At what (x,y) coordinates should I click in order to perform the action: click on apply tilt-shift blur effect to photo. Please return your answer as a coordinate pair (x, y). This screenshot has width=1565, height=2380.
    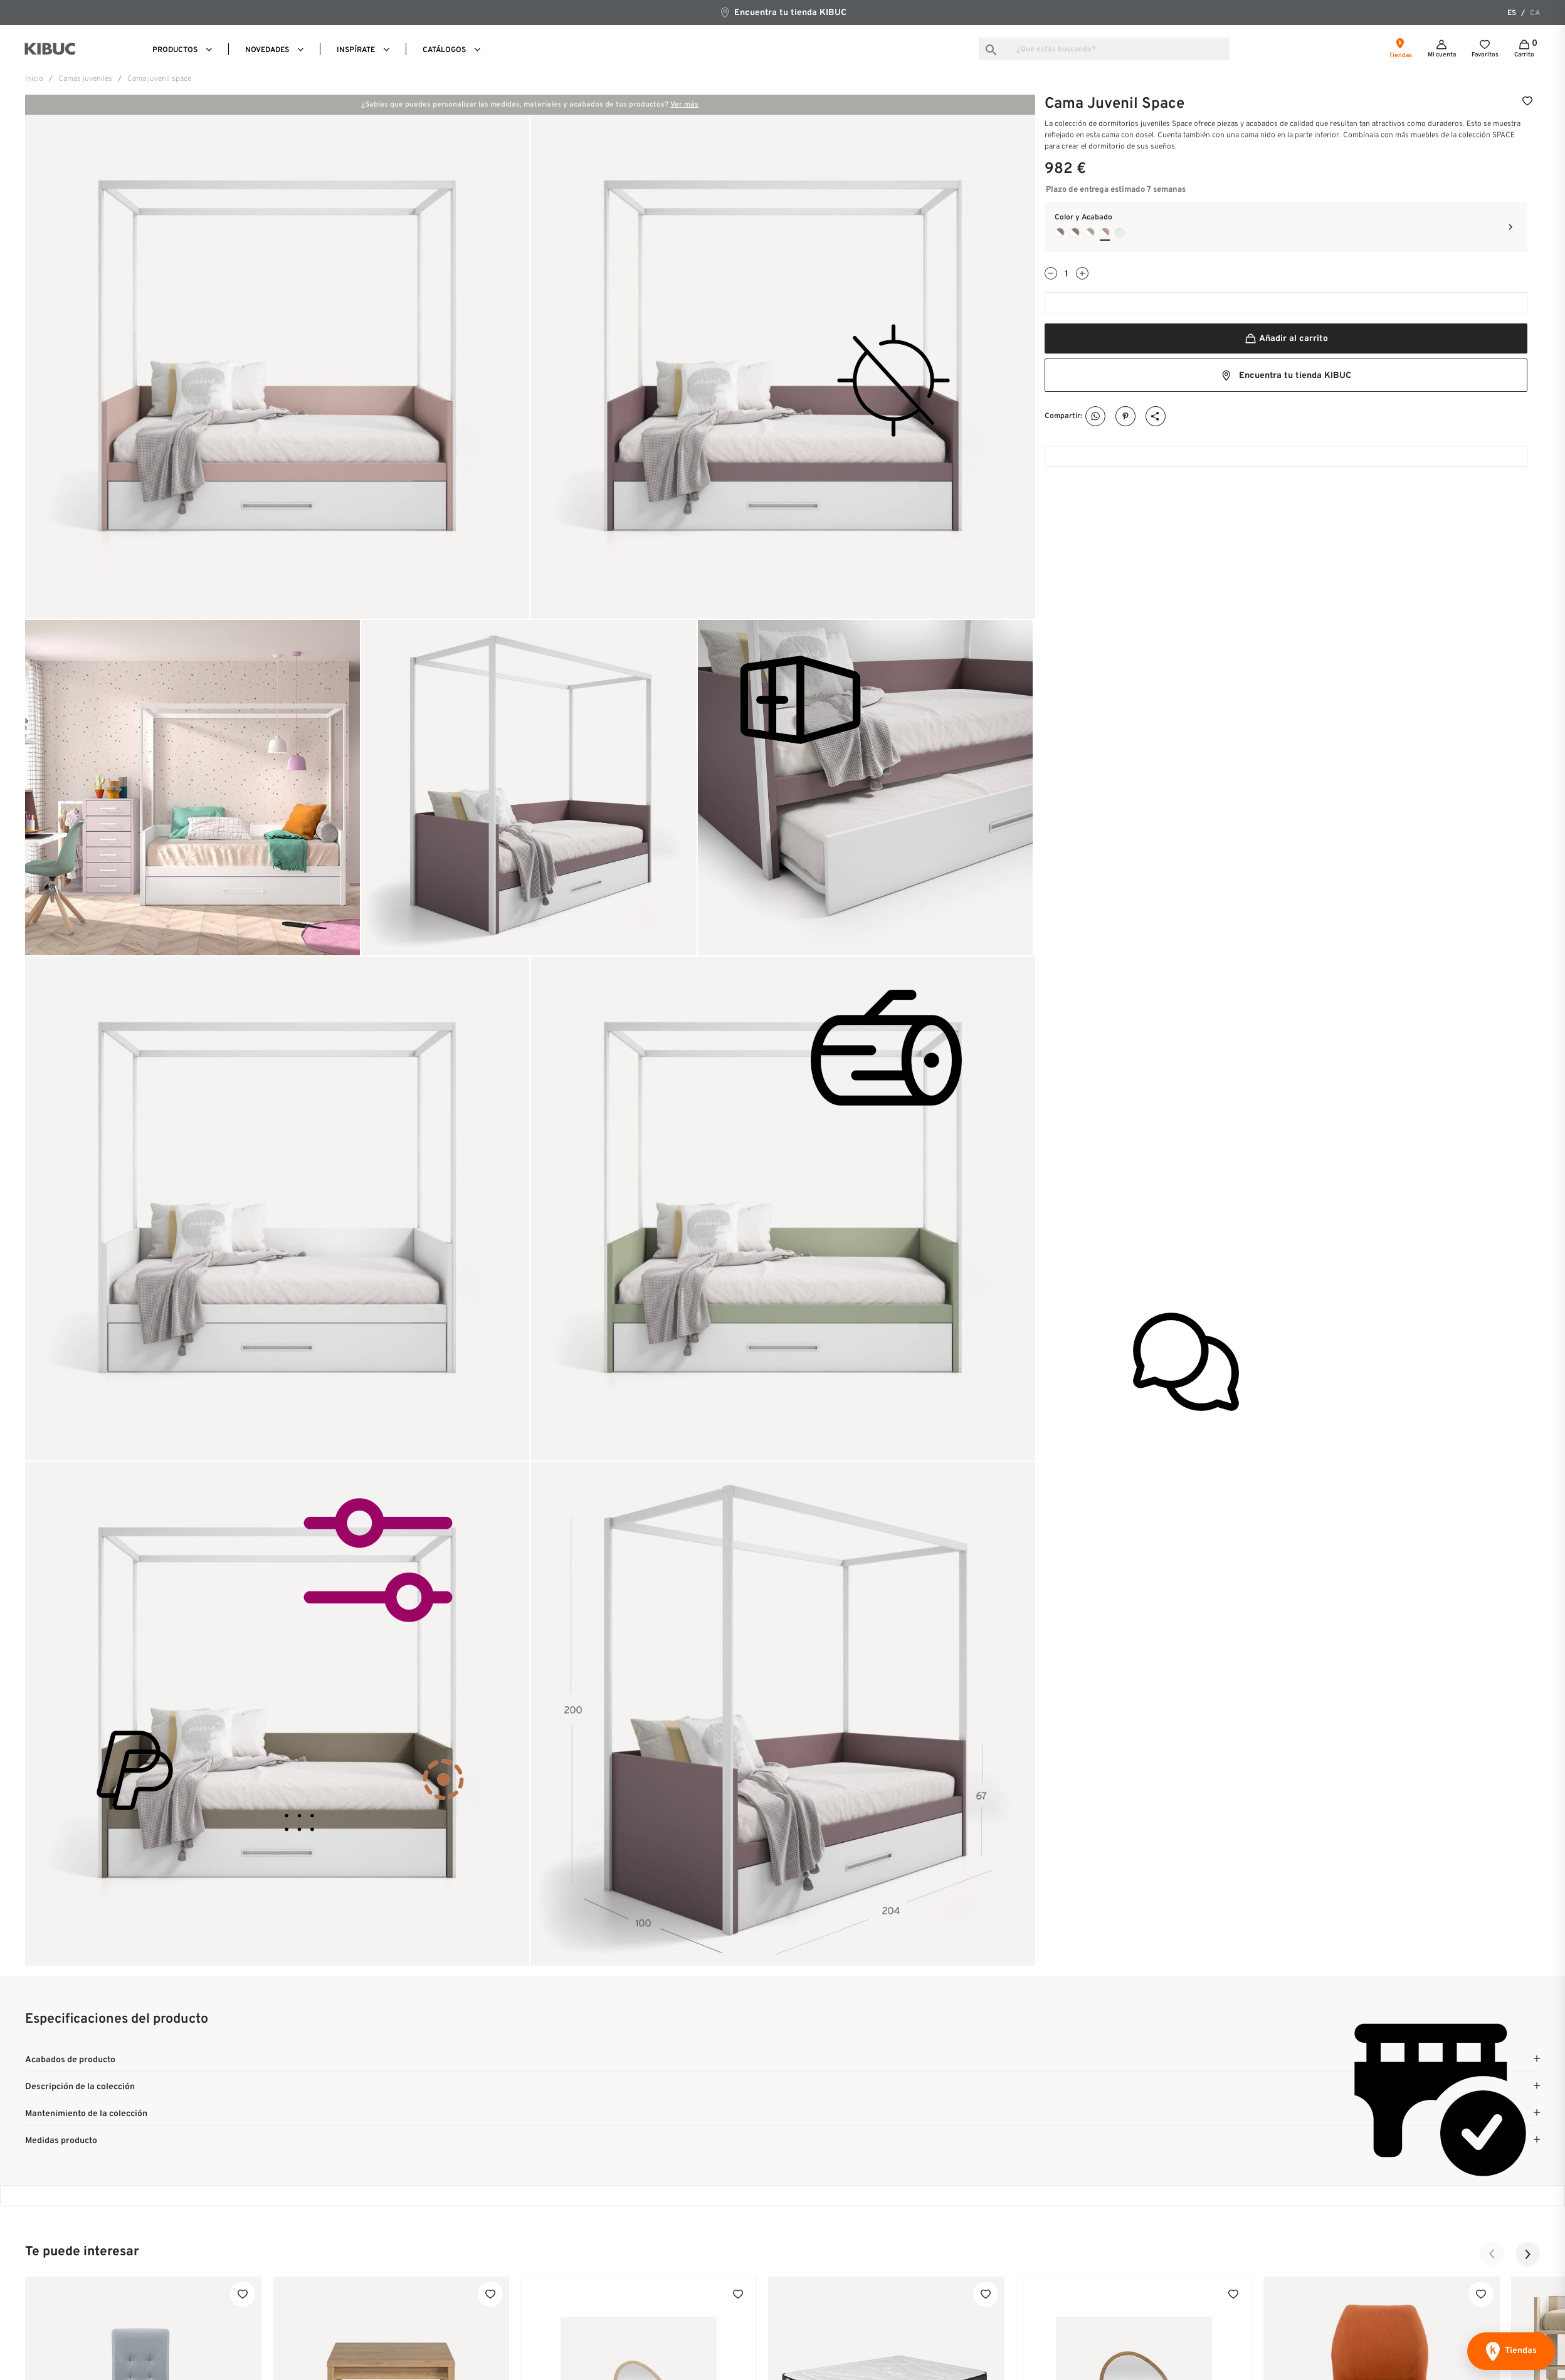
    Looking at the image, I should click on (443, 1780).